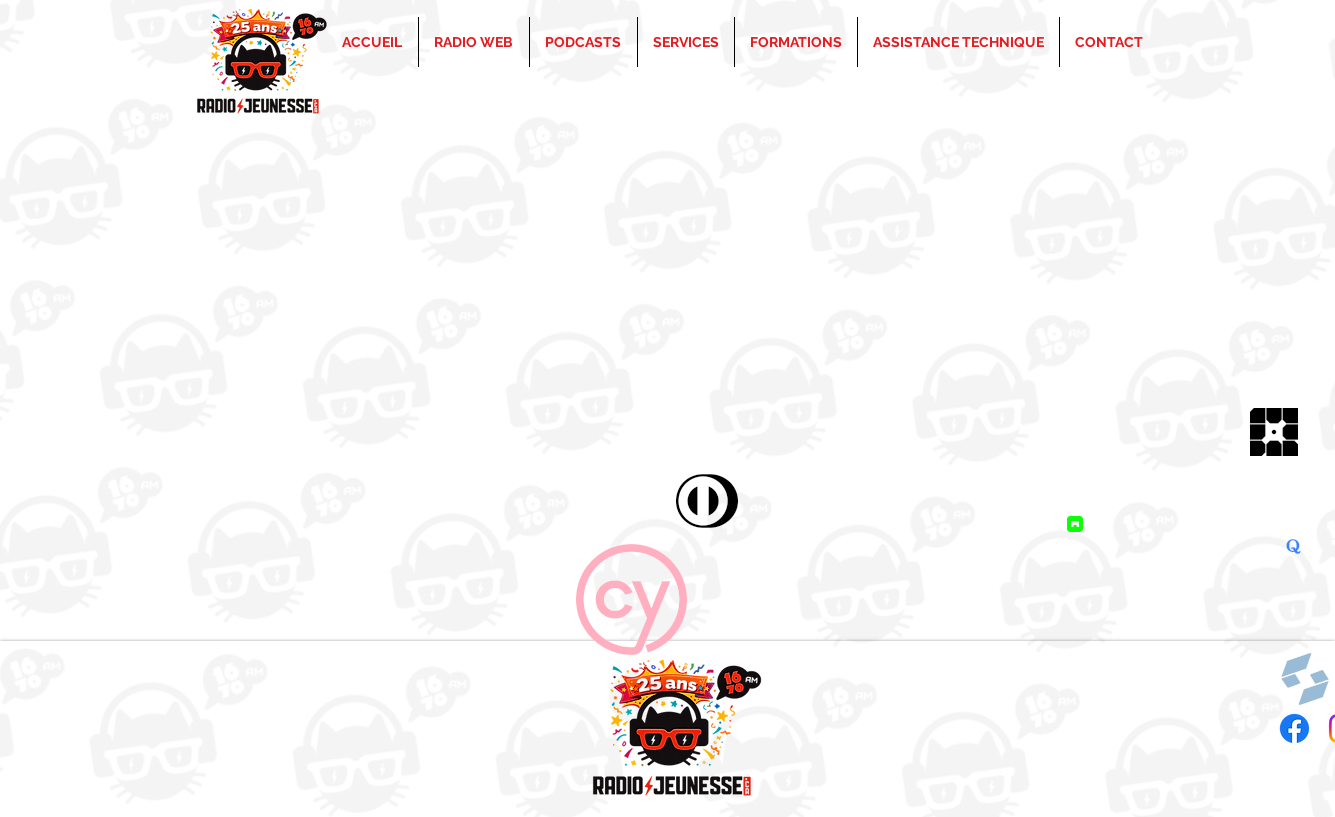 The image size is (1335, 817). Describe the element at coordinates (1274, 432) in the screenshot. I see `wpengine brand logo` at that location.